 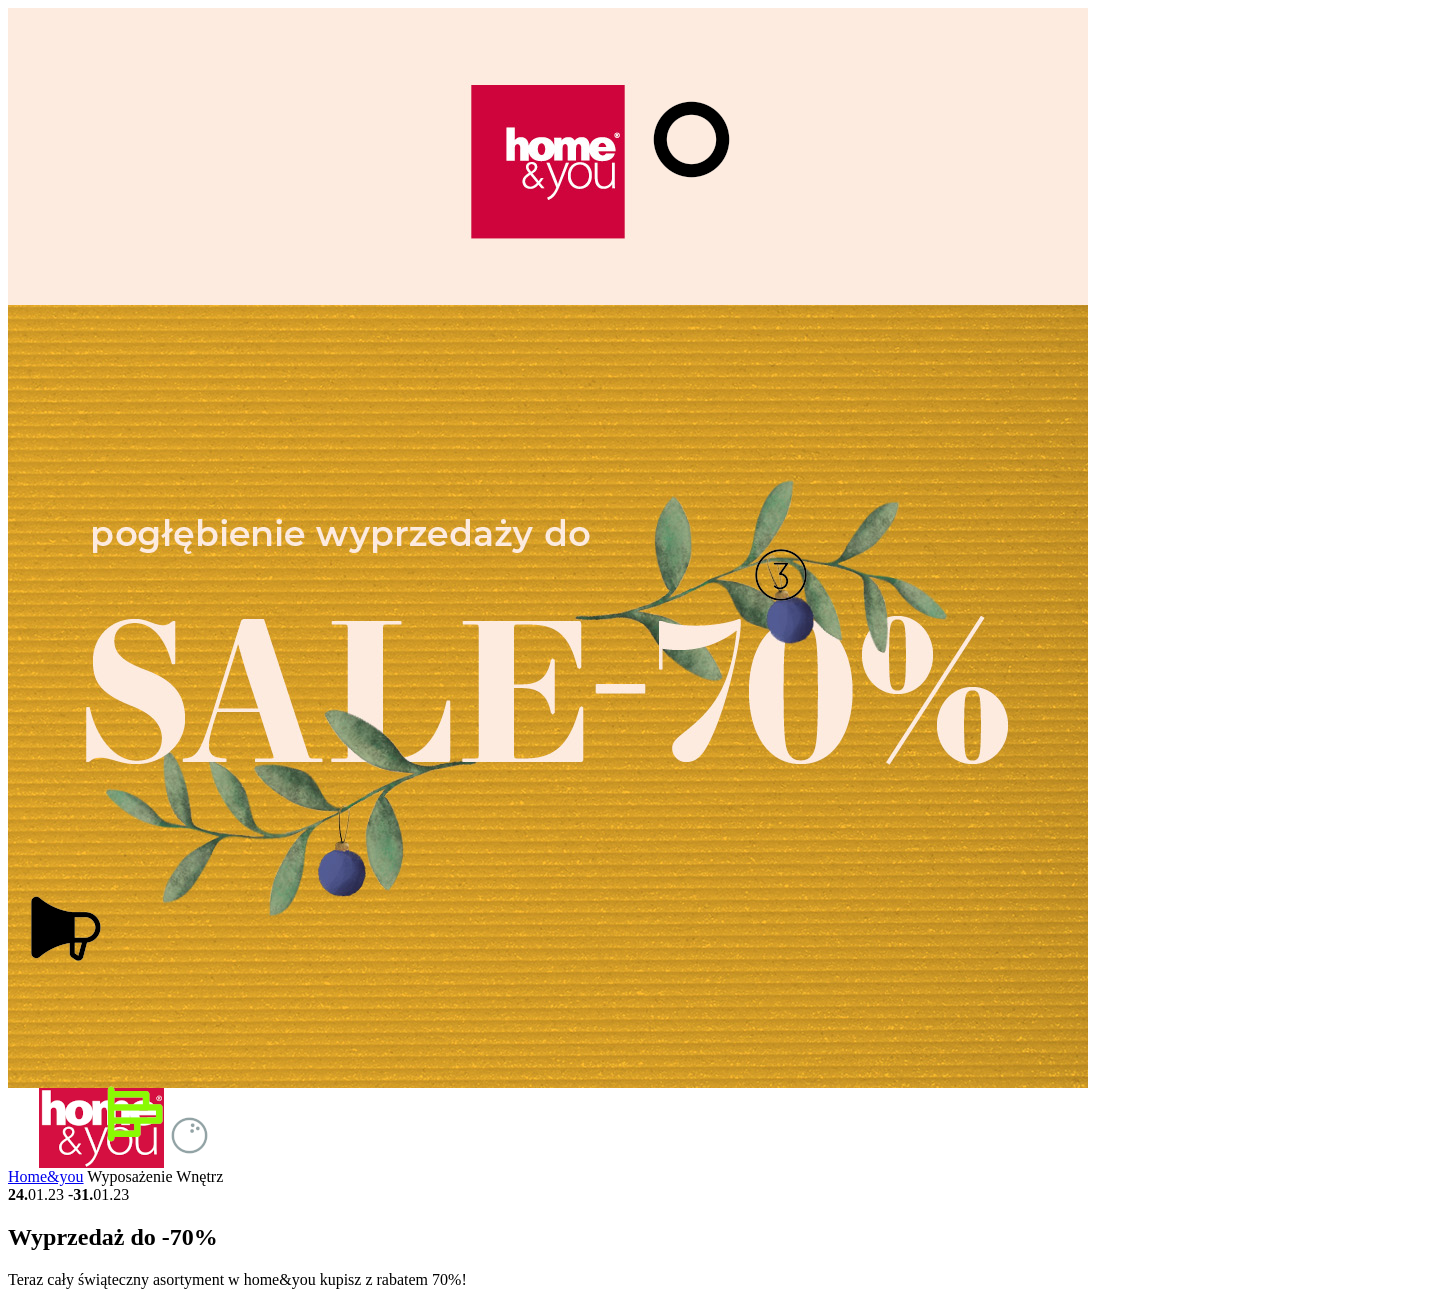 I want to click on indicates step three in a multi-step process, so click(x=781, y=575).